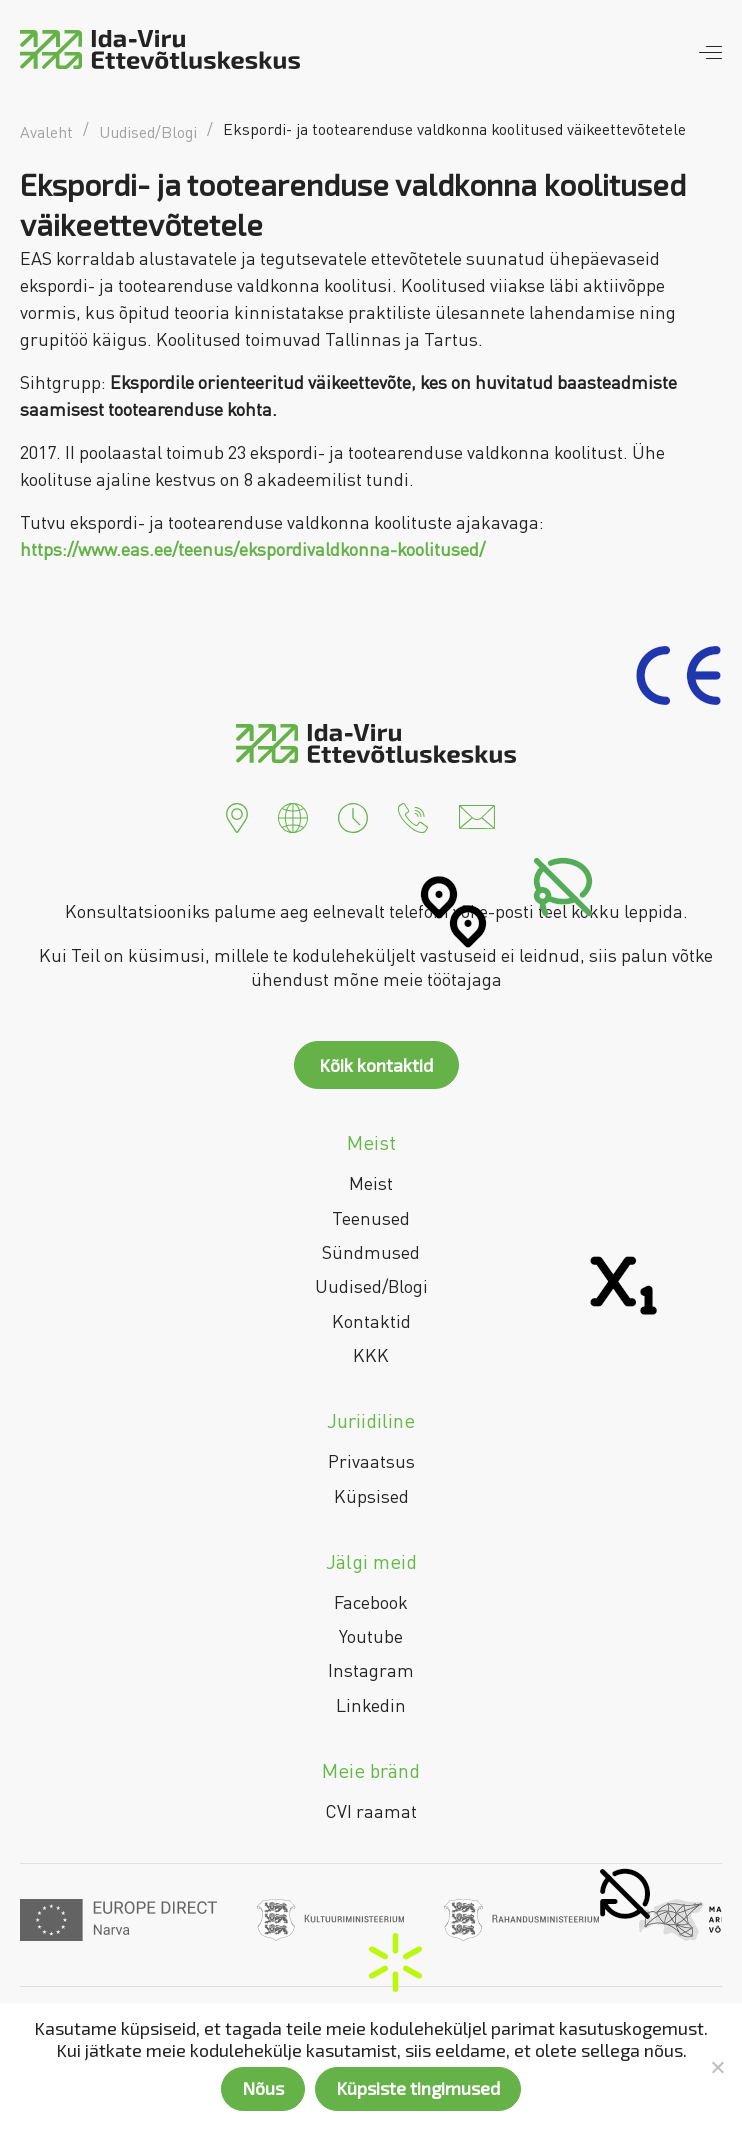 Image resolution: width=742 pixels, height=2131 pixels. What do you see at coordinates (619, 1281) in the screenshot?
I see `format text as subscript` at bounding box center [619, 1281].